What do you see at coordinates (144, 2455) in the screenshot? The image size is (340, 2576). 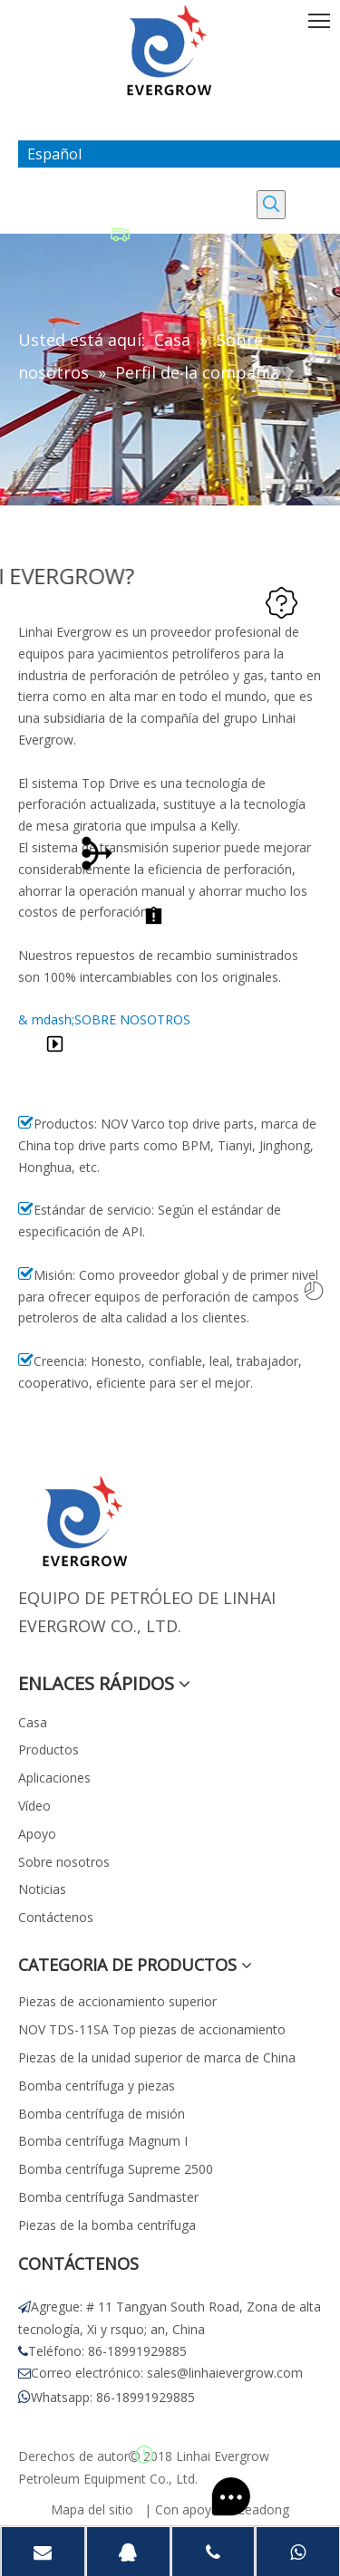 I see `view time or clock settings` at bounding box center [144, 2455].